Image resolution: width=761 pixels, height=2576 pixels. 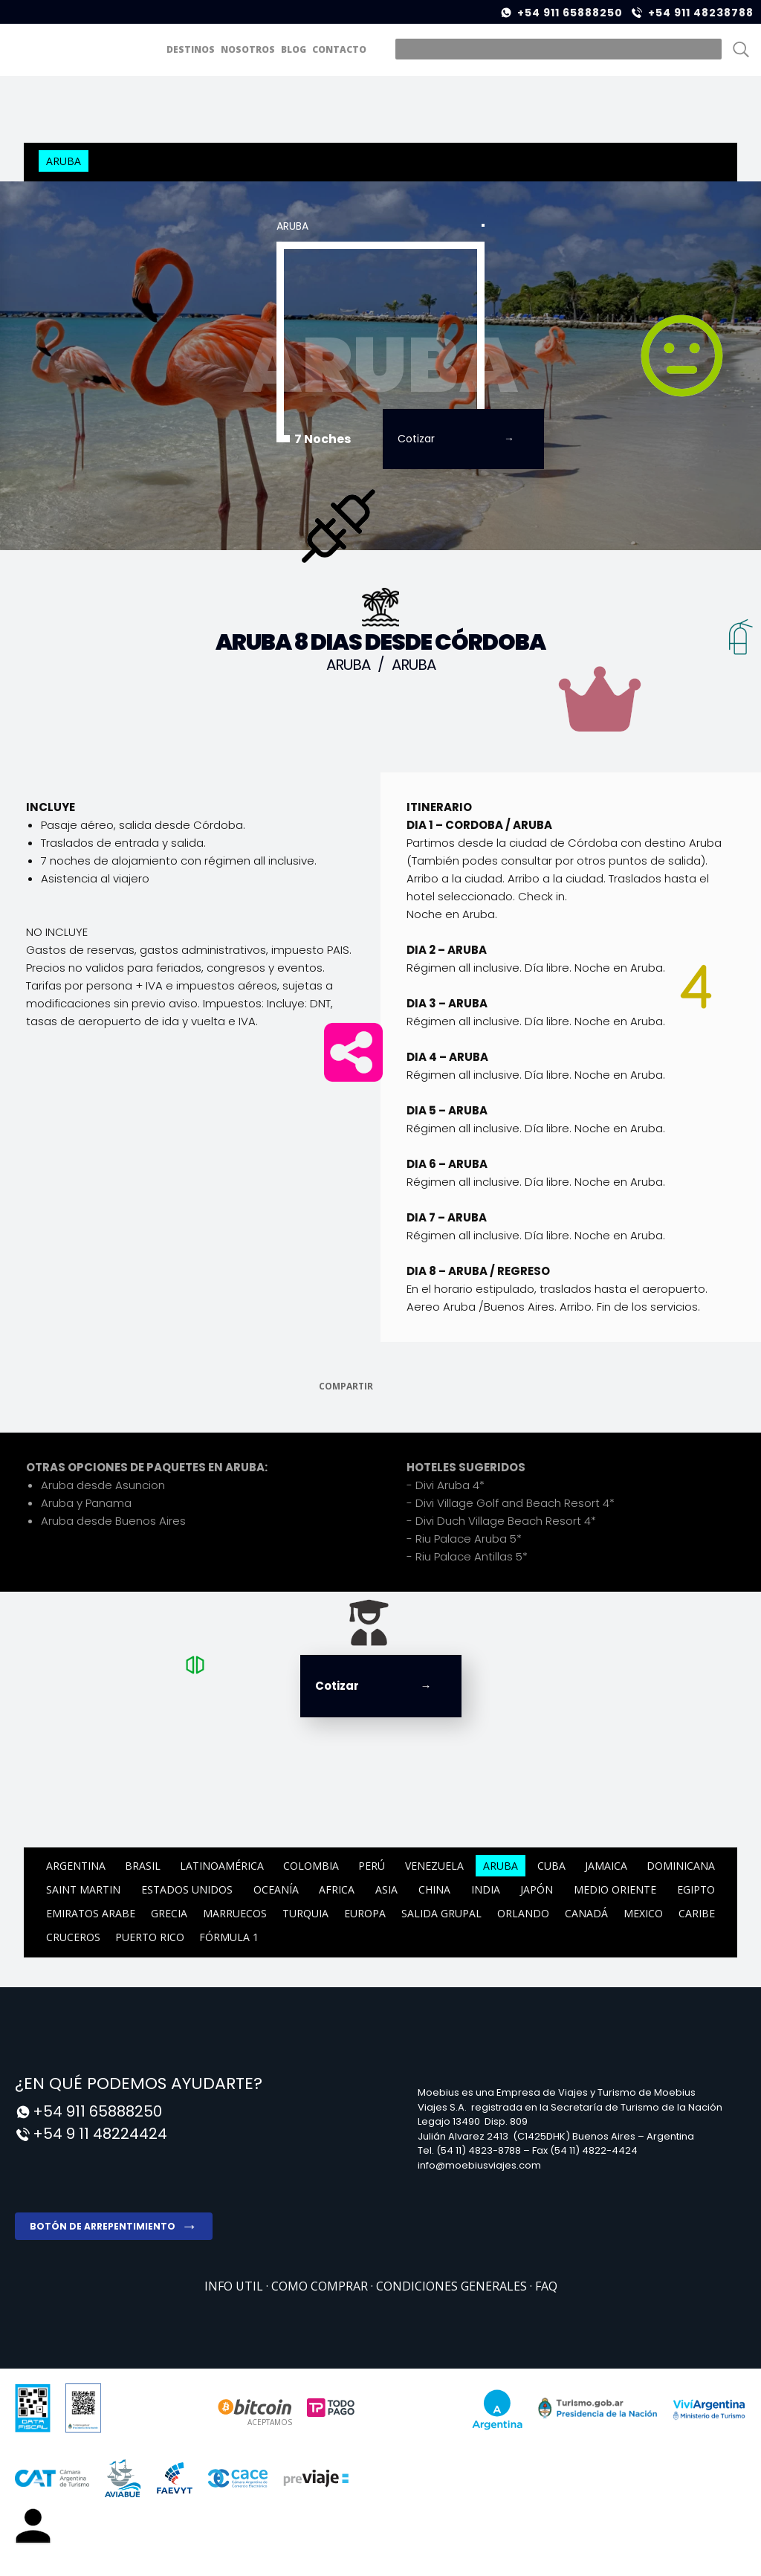 I want to click on access fire safety information, so click(x=739, y=637).